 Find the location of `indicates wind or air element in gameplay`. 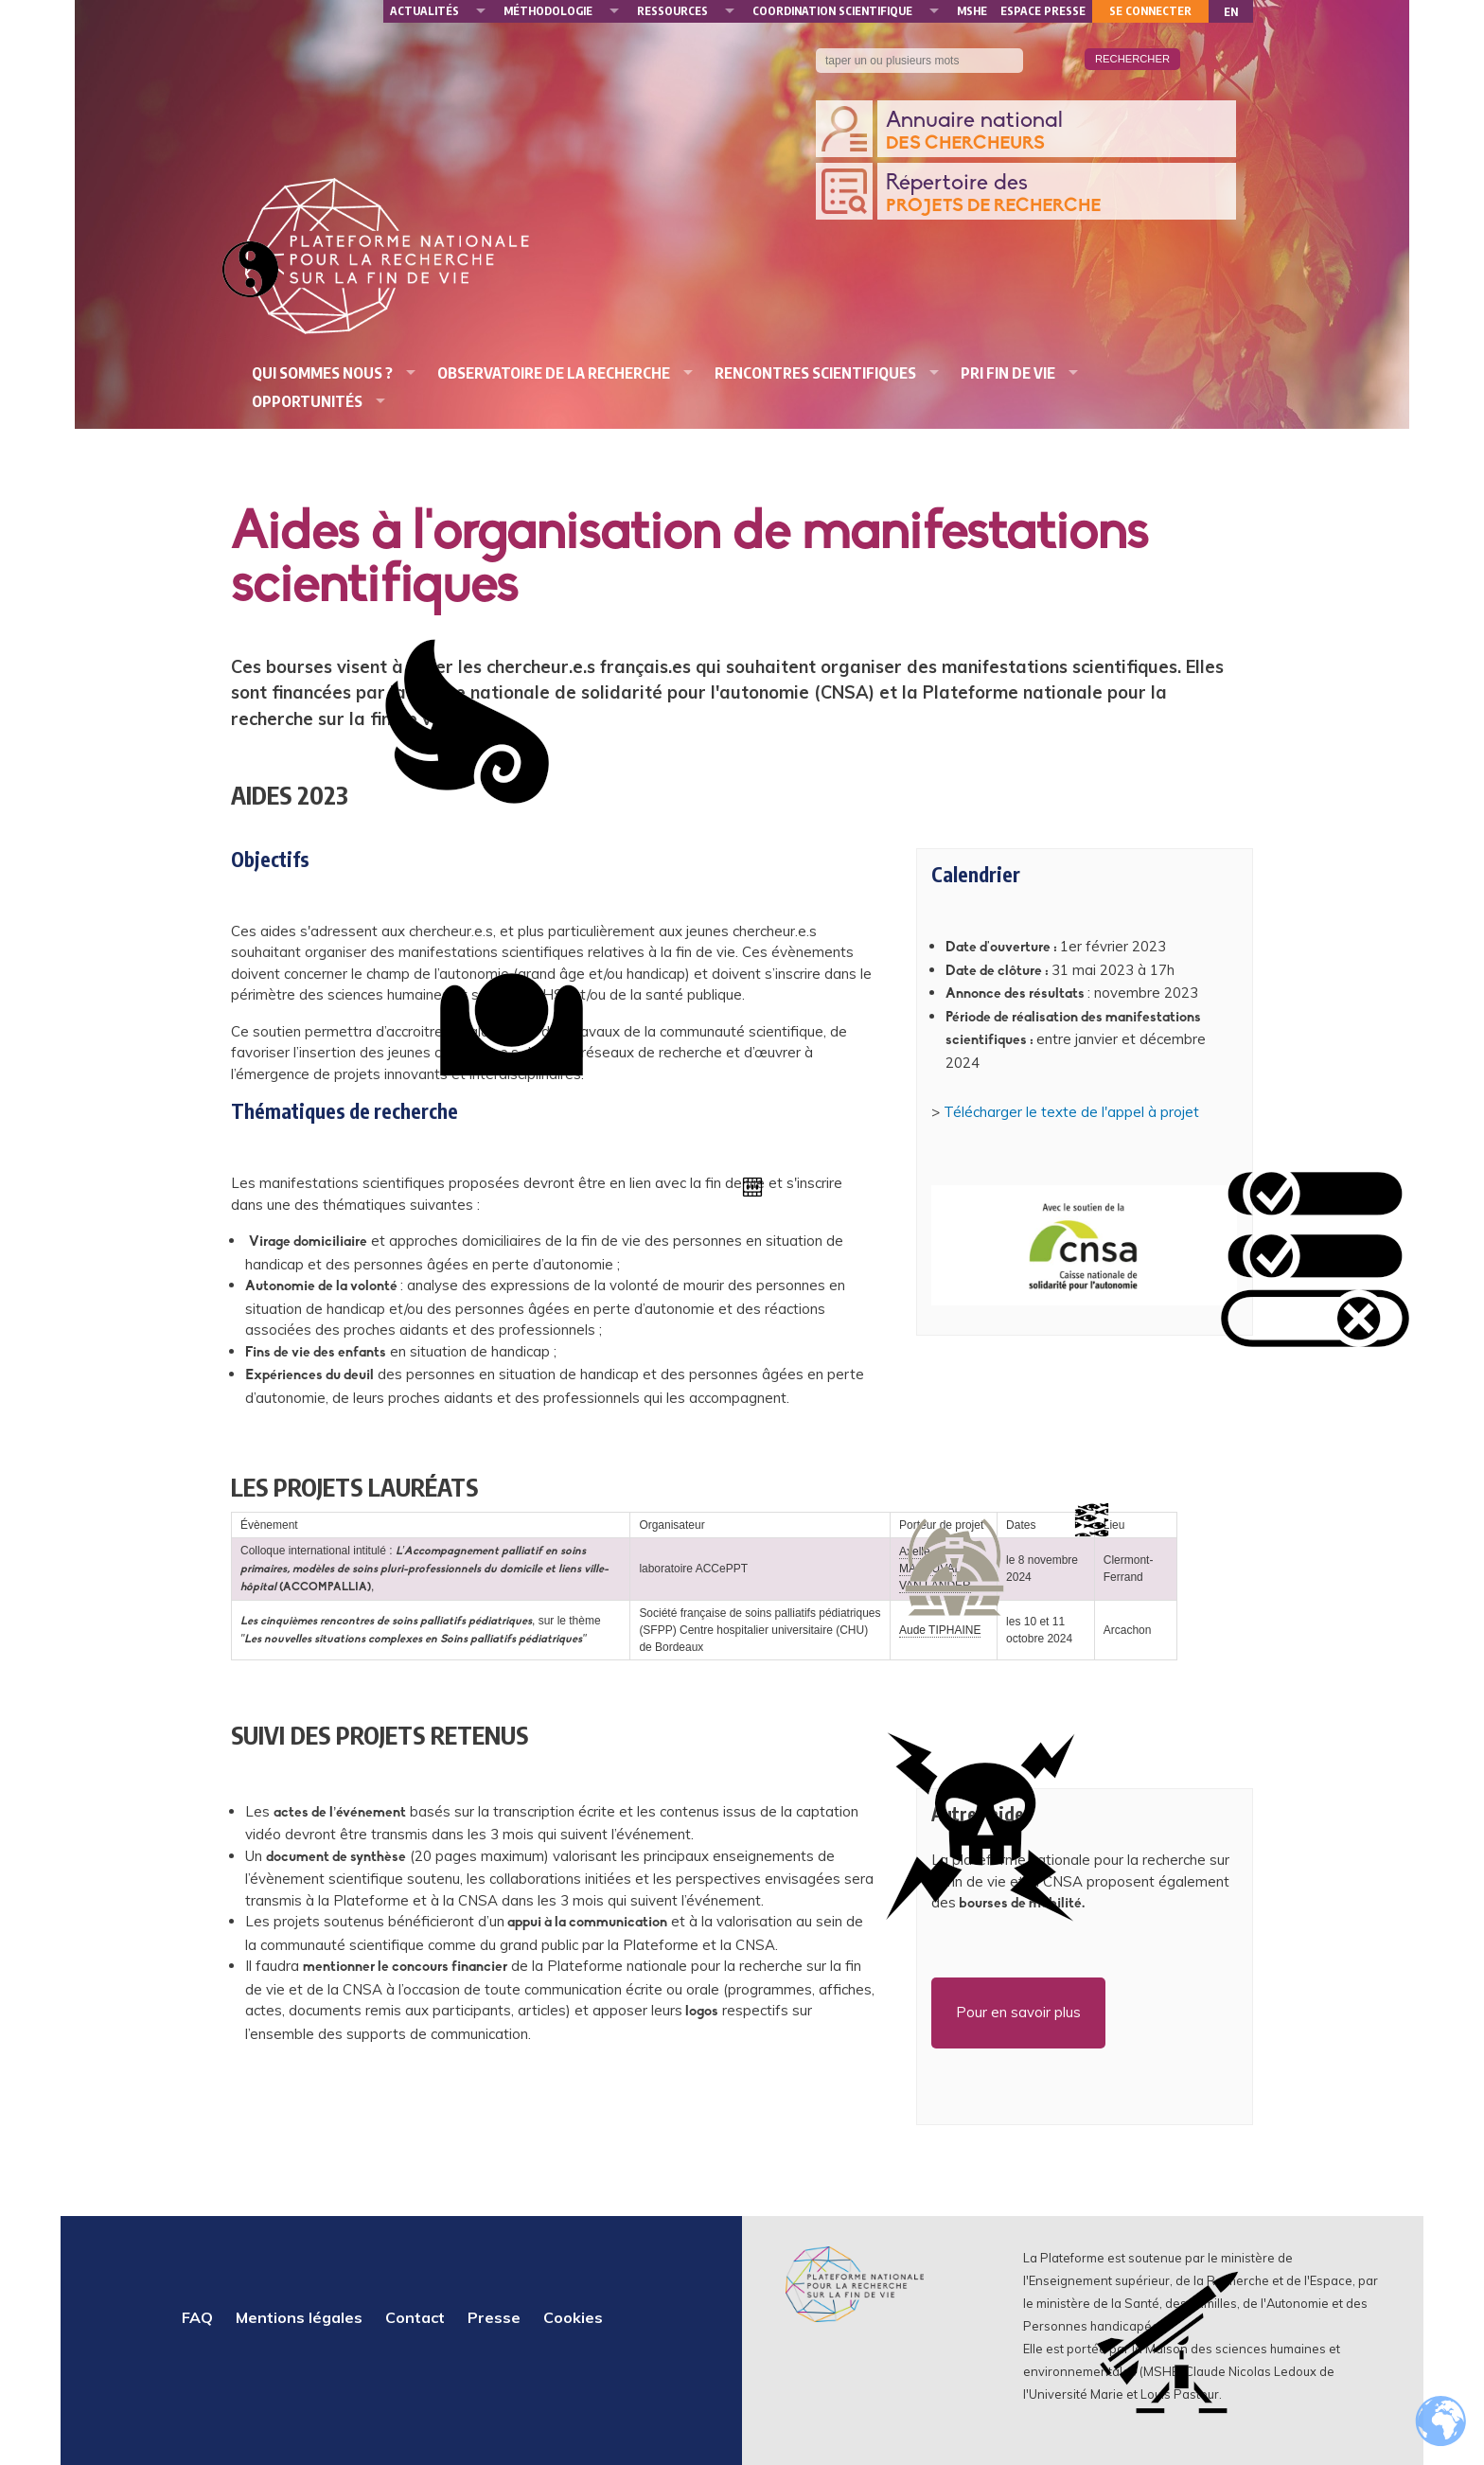

indicates wind or air element in gameplay is located at coordinates (468, 721).